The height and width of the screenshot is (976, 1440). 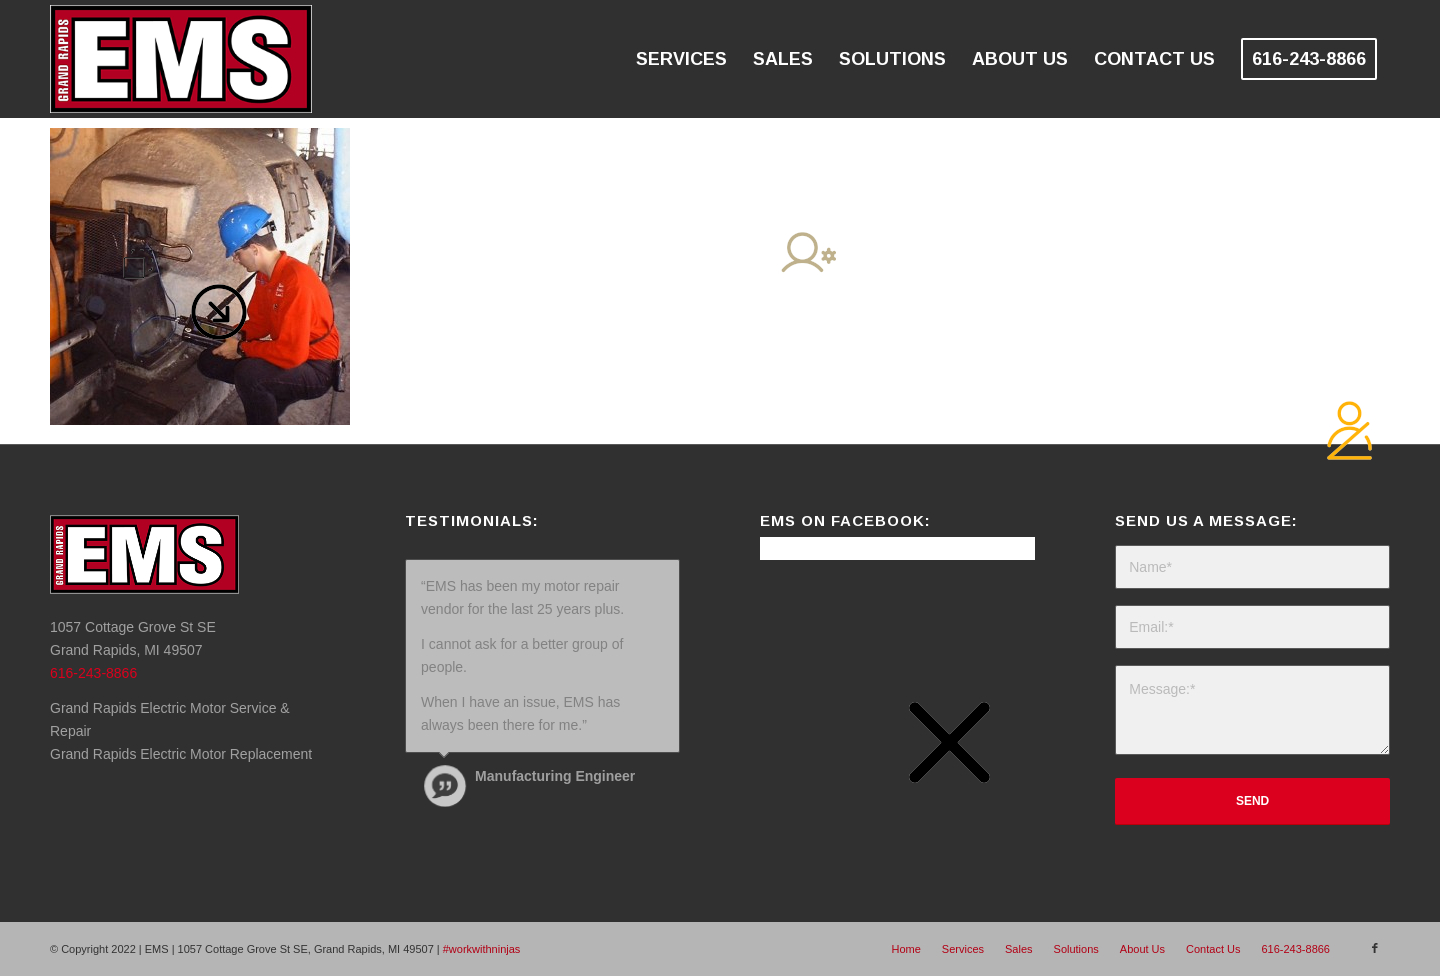 I want to click on close the current window or dialog, so click(x=949, y=742).